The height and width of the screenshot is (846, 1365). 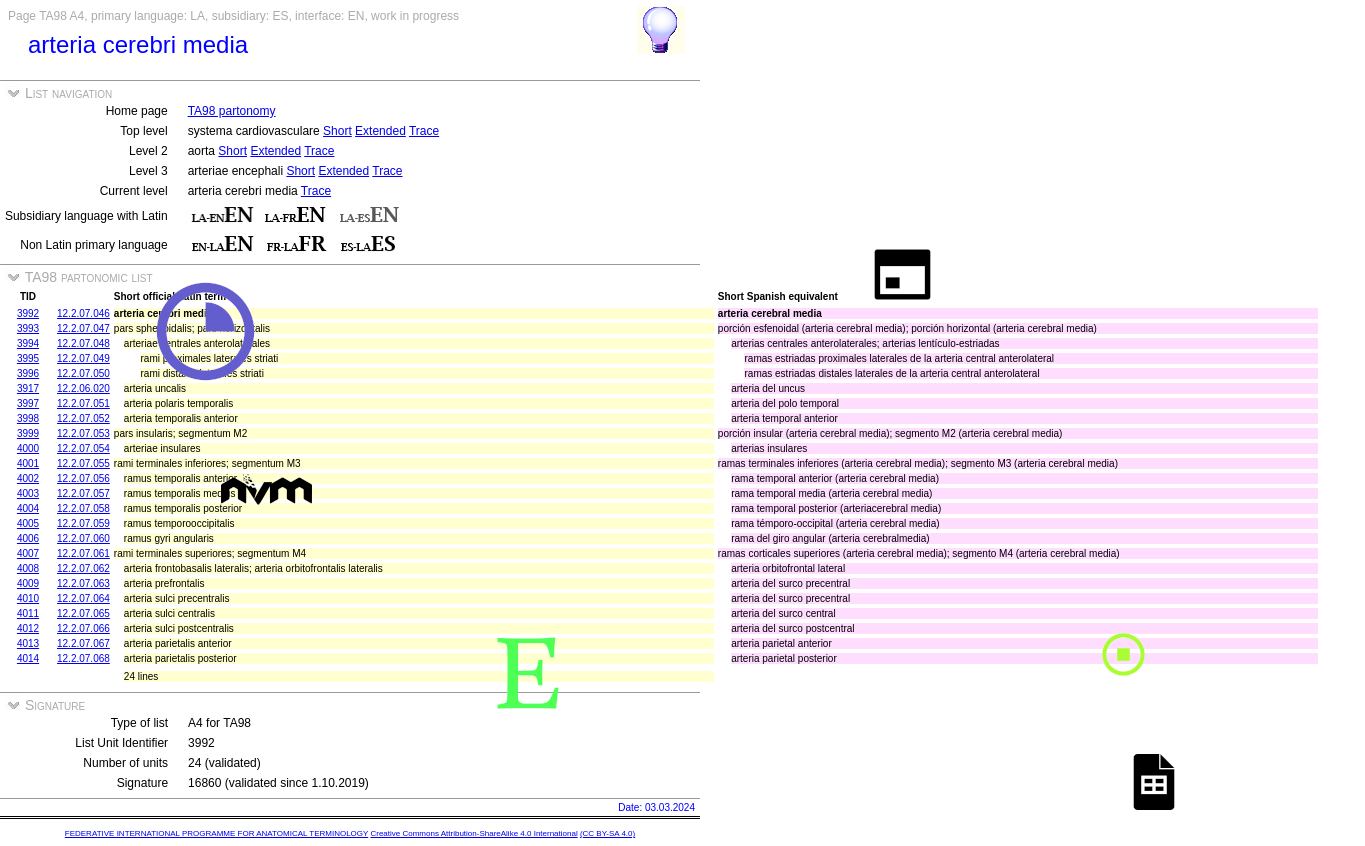 I want to click on open the Etsy app or website, so click(x=528, y=673).